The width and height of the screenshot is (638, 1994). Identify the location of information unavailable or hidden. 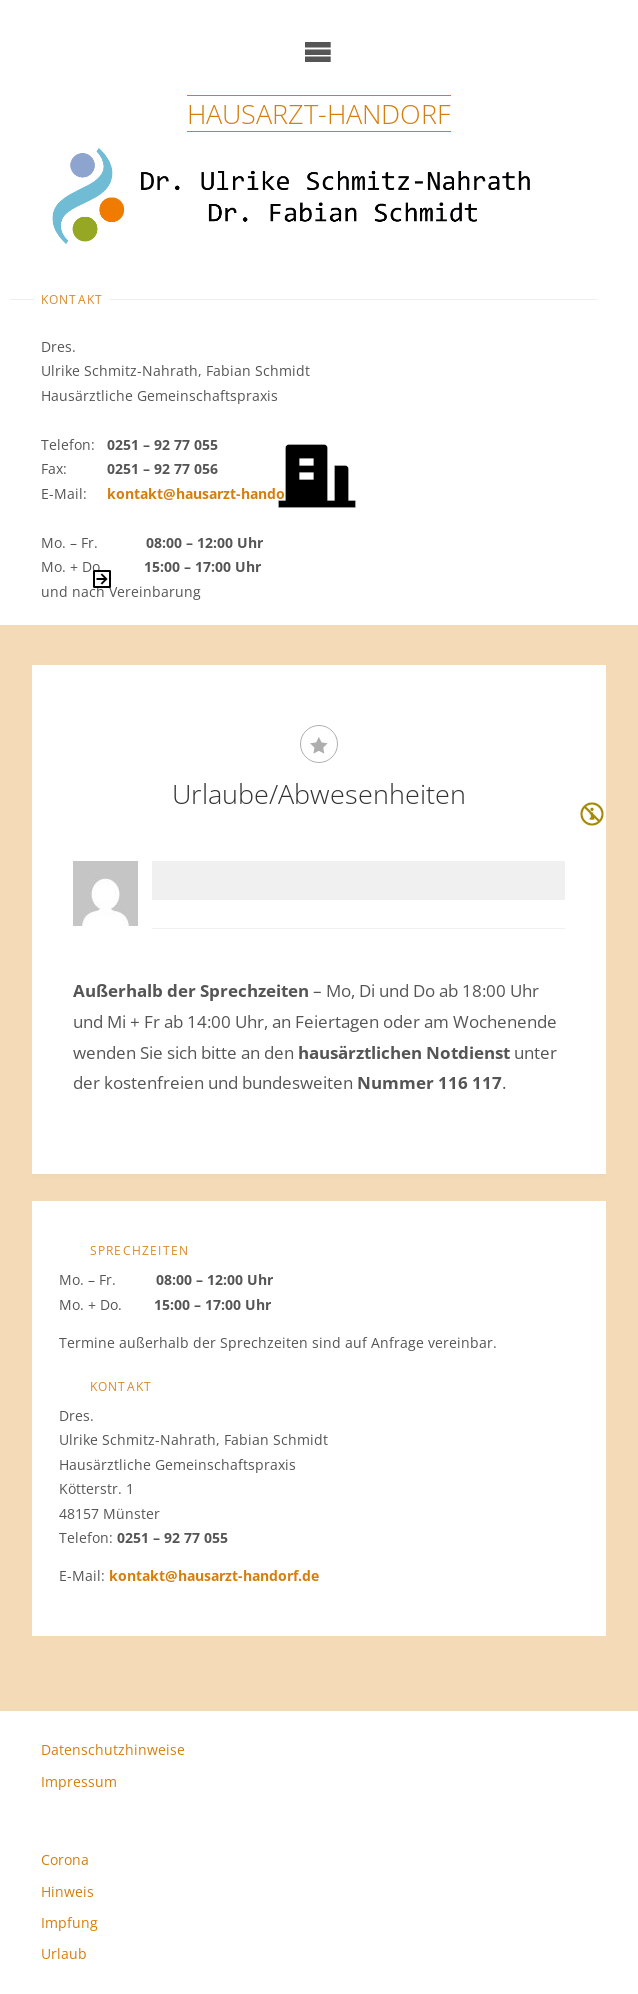
(592, 814).